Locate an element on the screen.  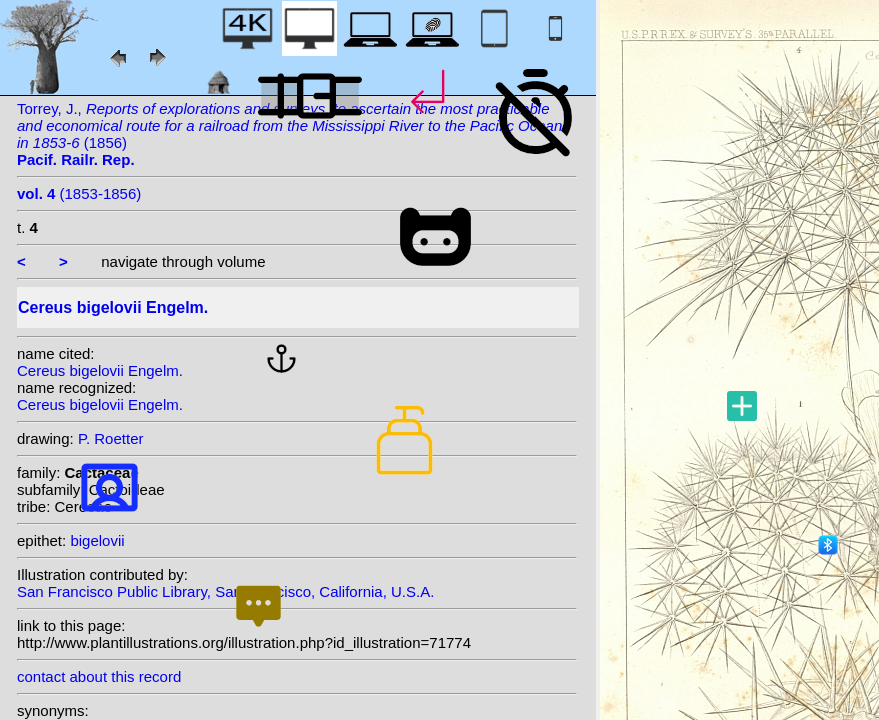
toggle bluetooth on or off is located at coordinates (828, 545).